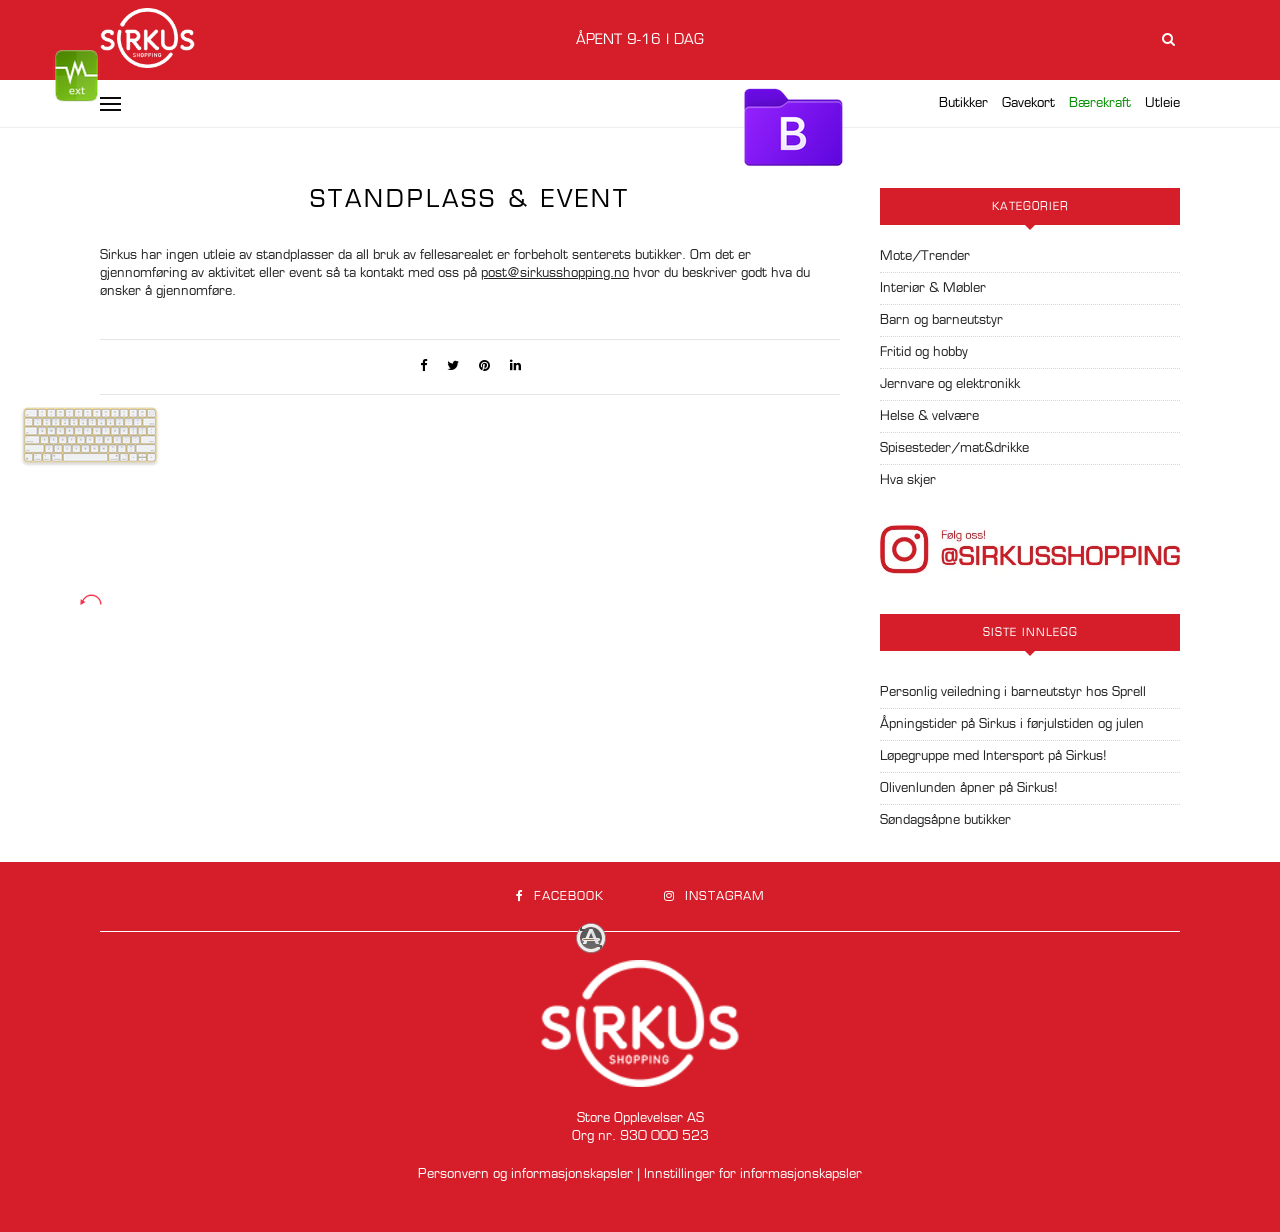 The width and height of the screenshot is (1280, 1232). What do you see at coordinates (591, 938) in the screenshot?
I see `open the software update manager` at bounding box center [591, 938].